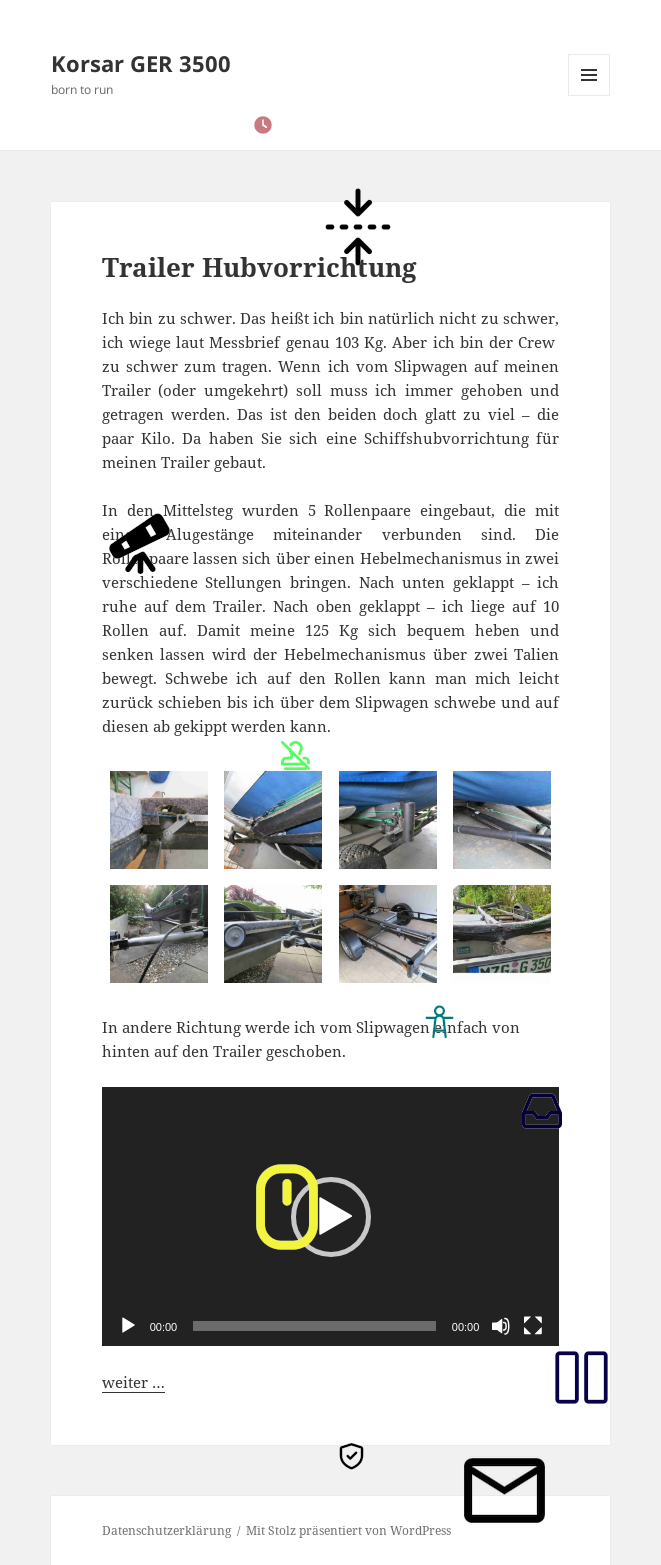 The height and width of the screenshot is (1565, 661). Describe the element at coordinates (287, 1207) in the screenshot. I see `mouse input device indicator` at that location.